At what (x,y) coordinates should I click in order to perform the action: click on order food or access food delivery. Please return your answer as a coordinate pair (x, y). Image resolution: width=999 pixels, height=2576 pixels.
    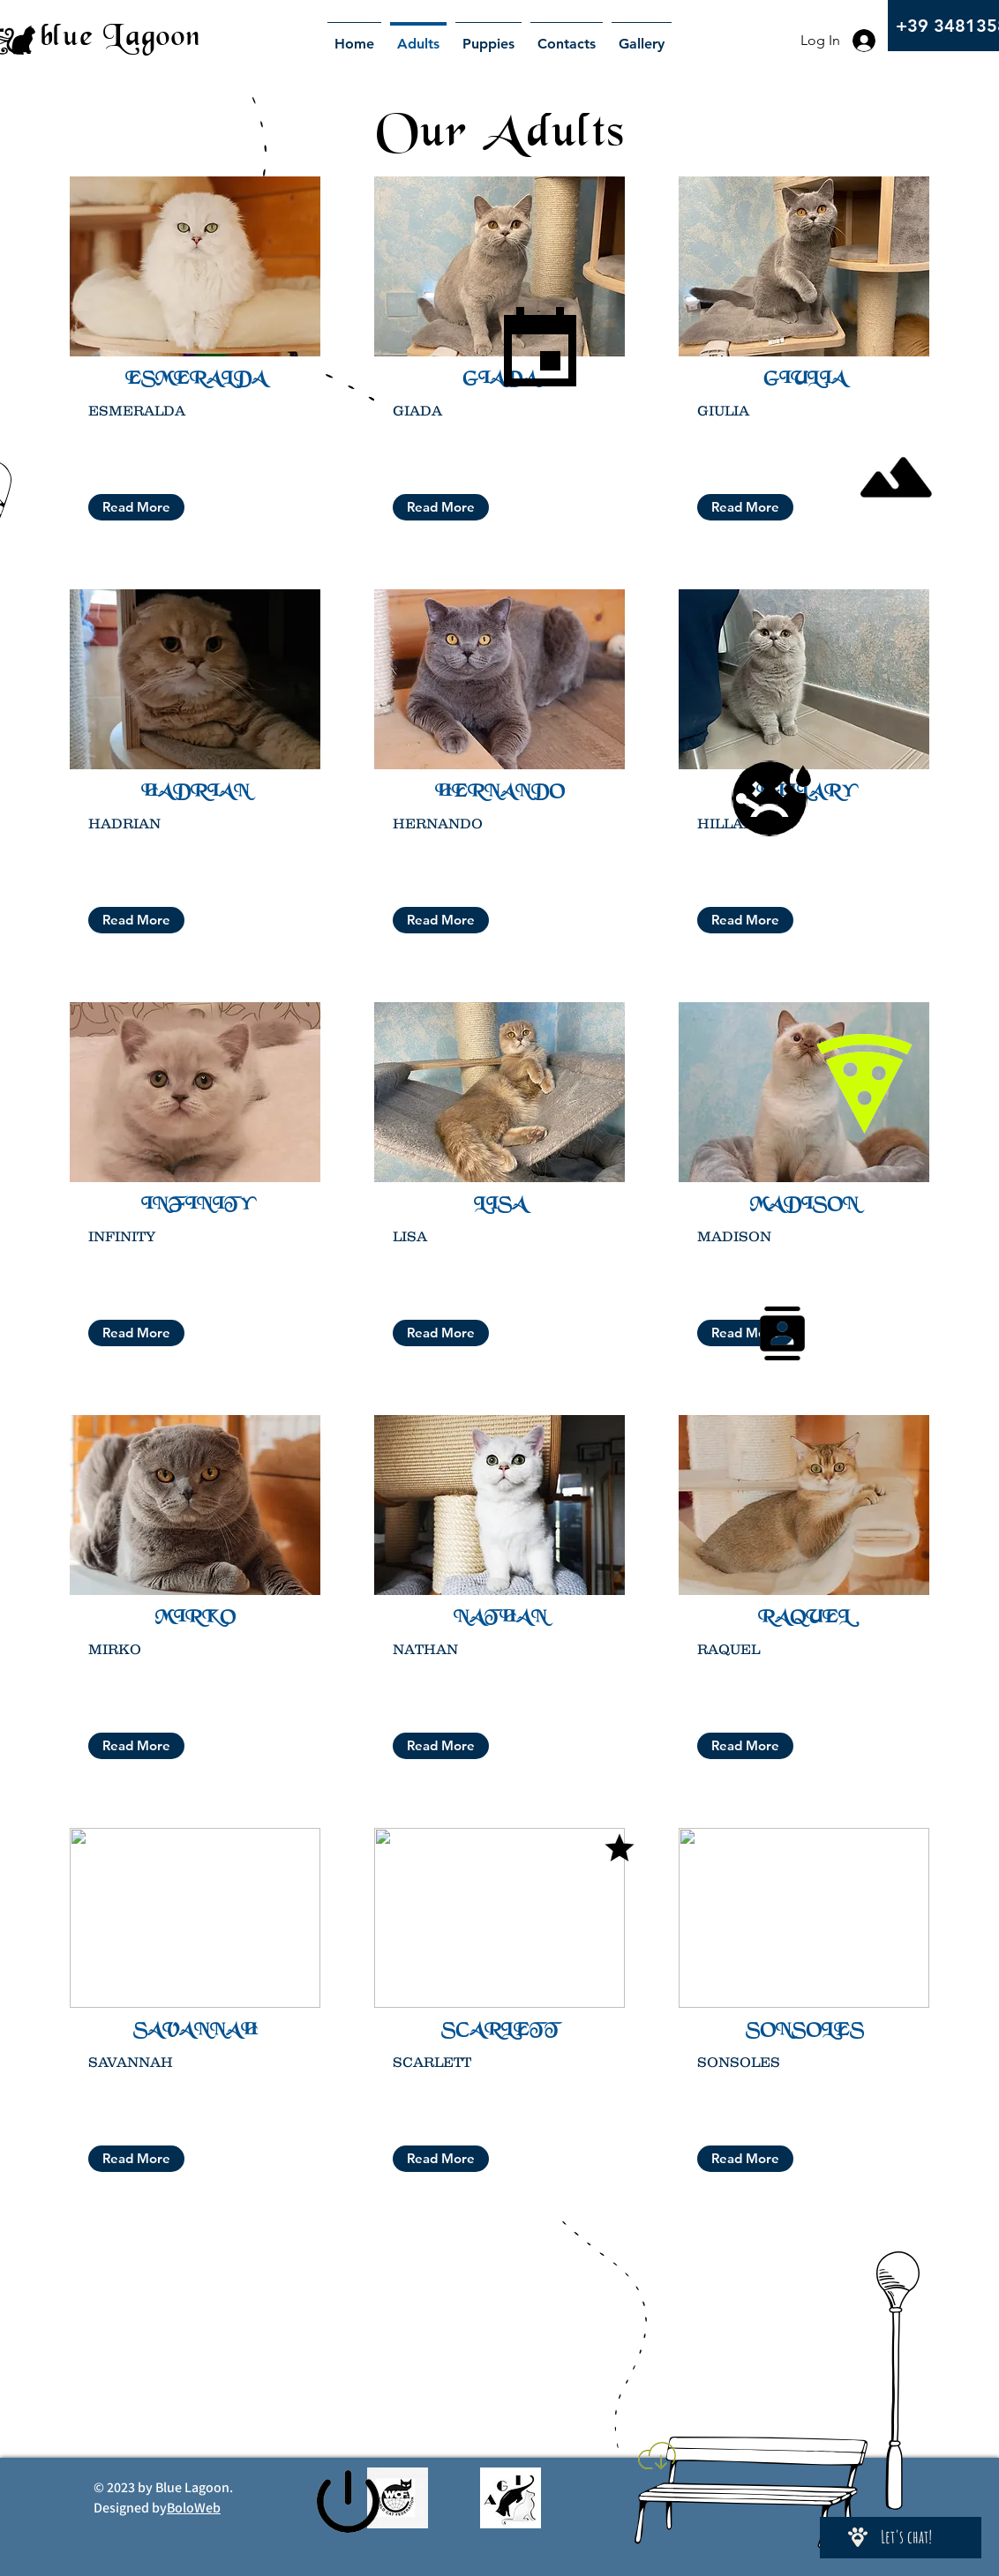
    Looking at the image, I should click on (864, 1083).